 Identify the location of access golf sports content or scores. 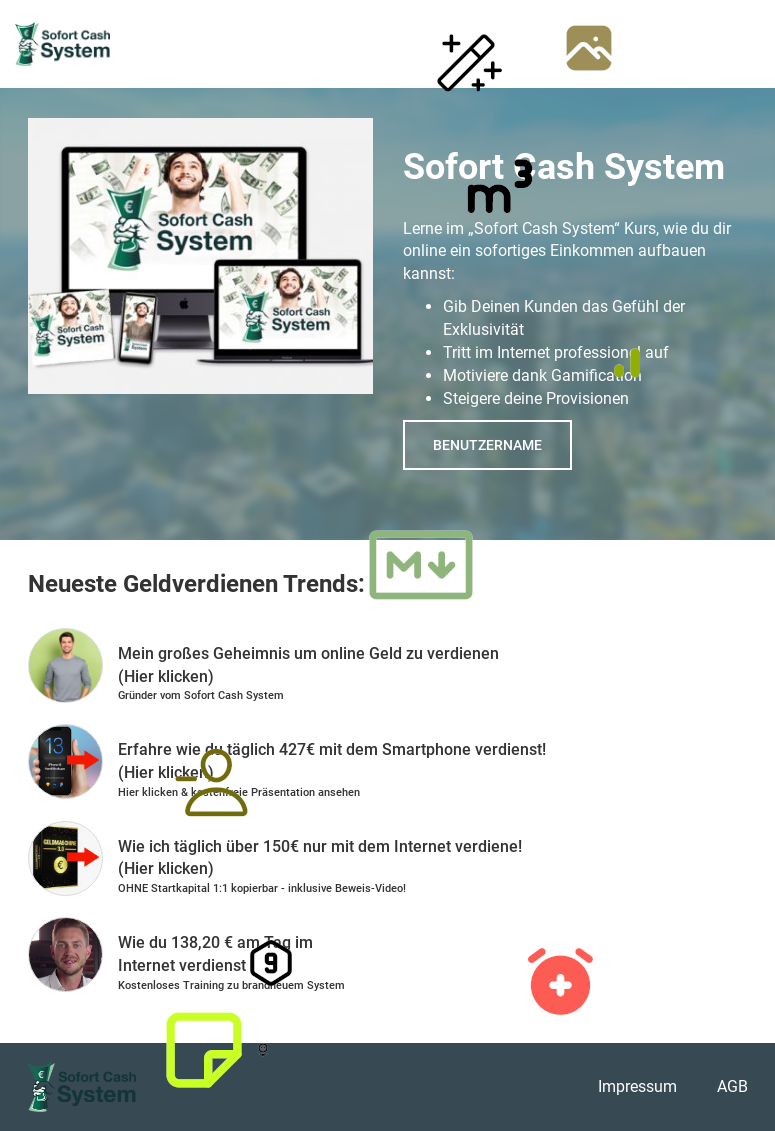
(263, 1050).